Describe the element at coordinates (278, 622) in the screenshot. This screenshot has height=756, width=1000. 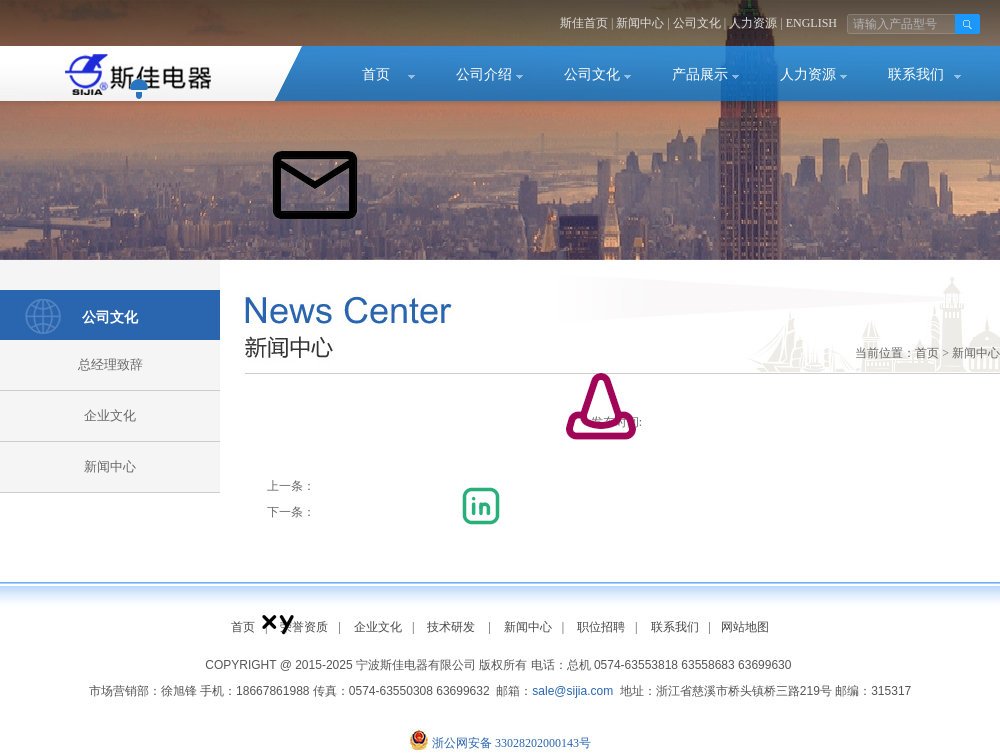
I see `access mathematical or algebraic functions` at that location.